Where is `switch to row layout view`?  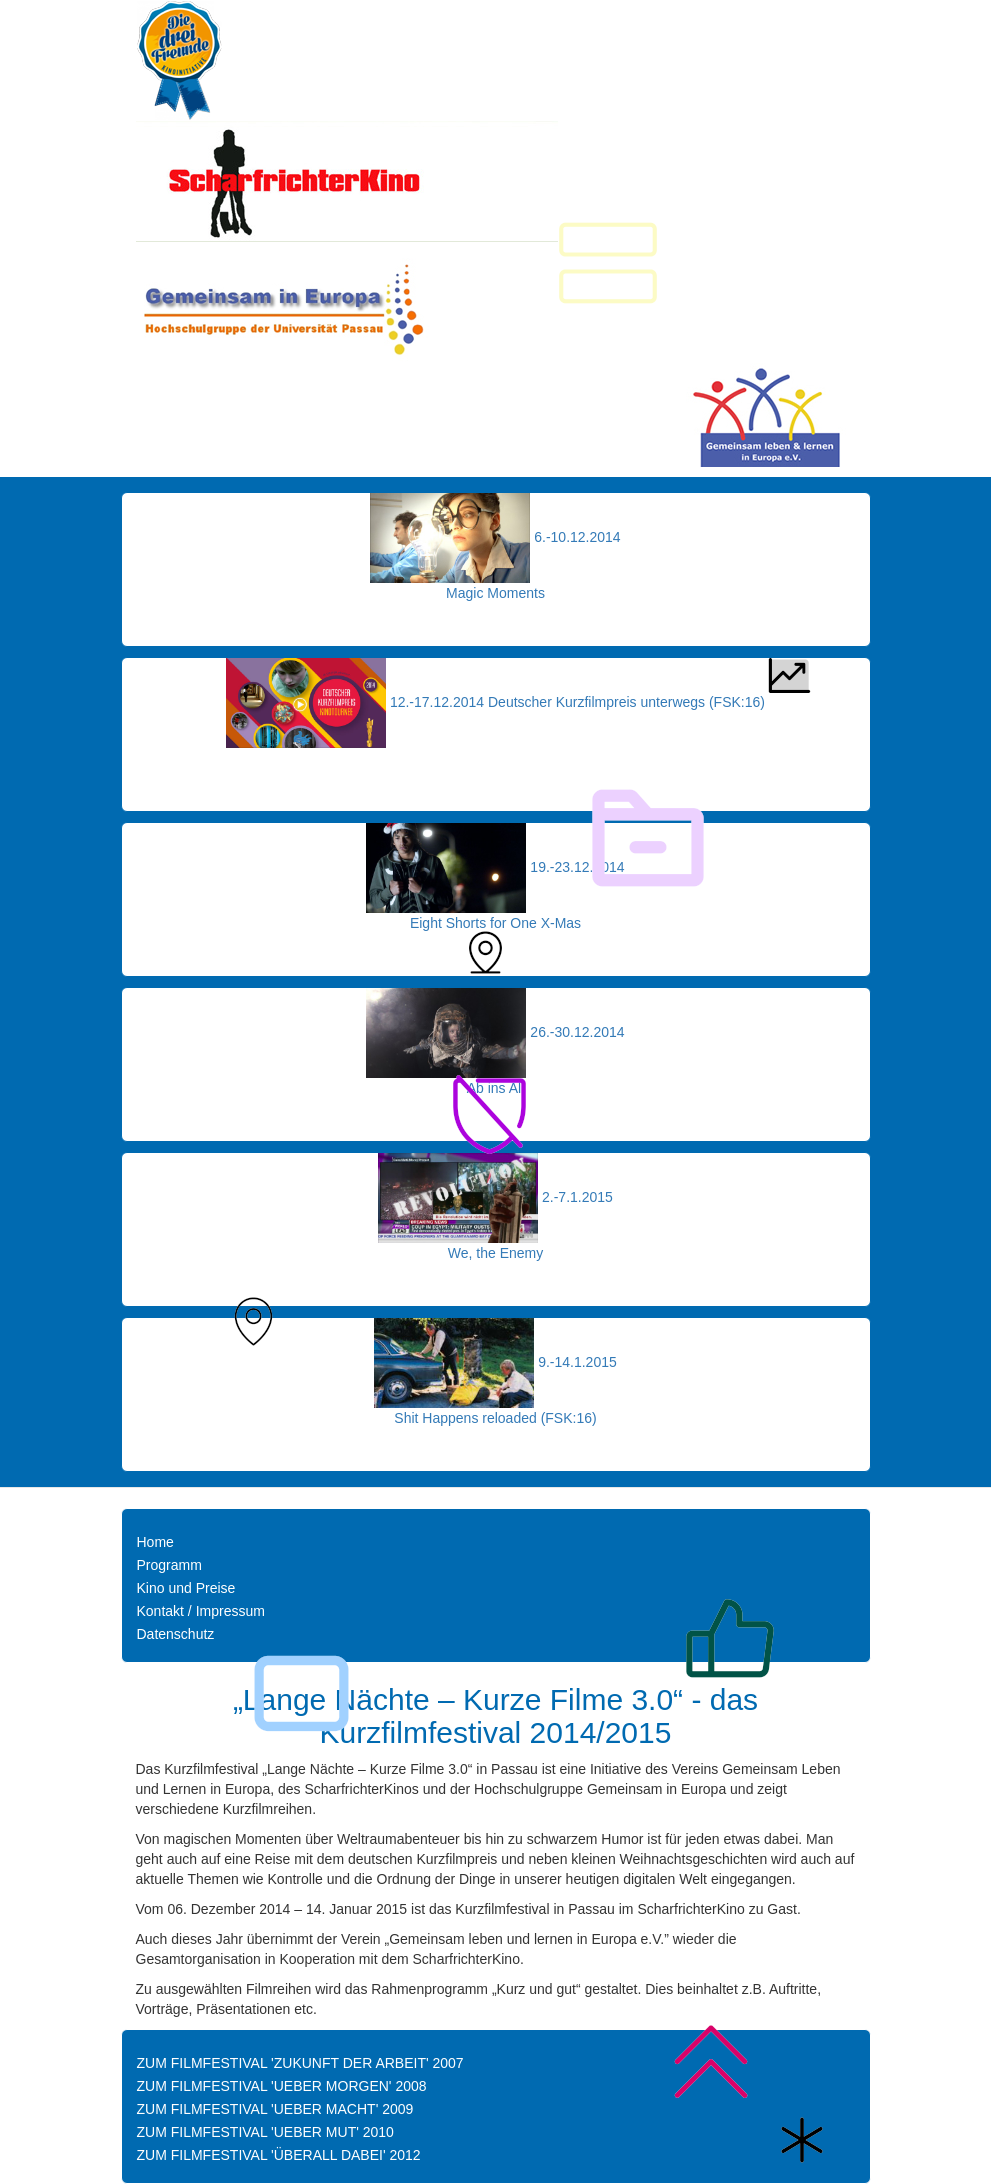 switch to row layout view is located at coordinates (608, 263).